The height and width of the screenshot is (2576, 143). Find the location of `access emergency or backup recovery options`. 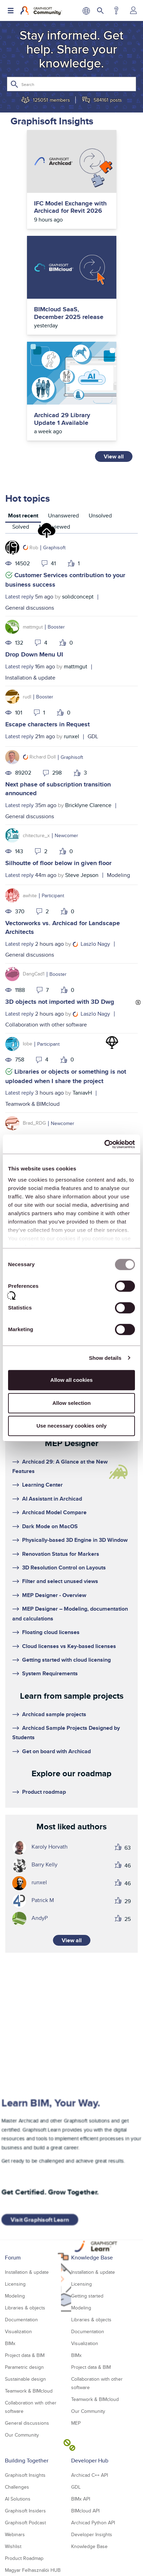

access emergency or backup recovery options is located at coordinates (112, 1043).